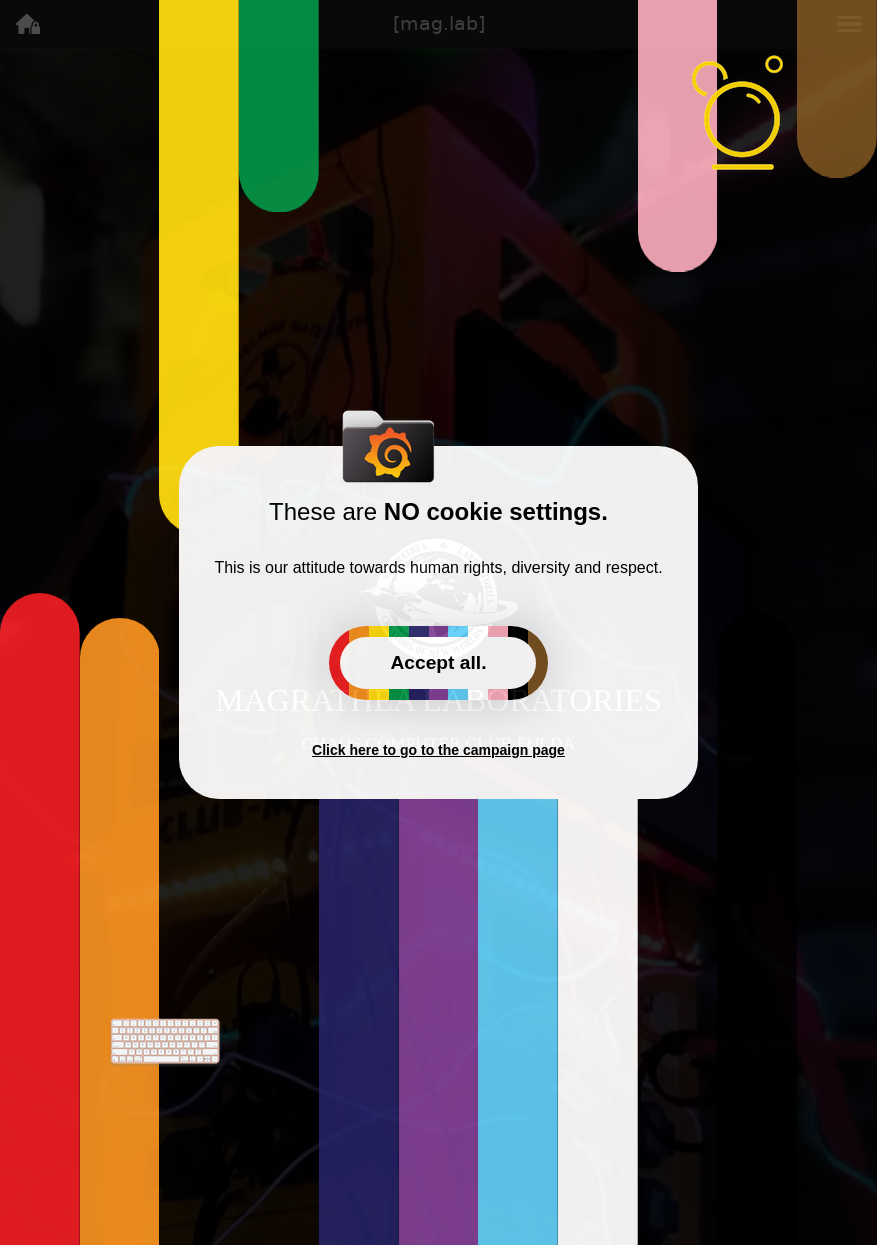 This screenshot has width=877, height=1245. What do you see at coordinates (165, 1041) in the screenshot?
I see `apple magic keyboard with touch id in pink/orange` at bounding box center [165, 1041].